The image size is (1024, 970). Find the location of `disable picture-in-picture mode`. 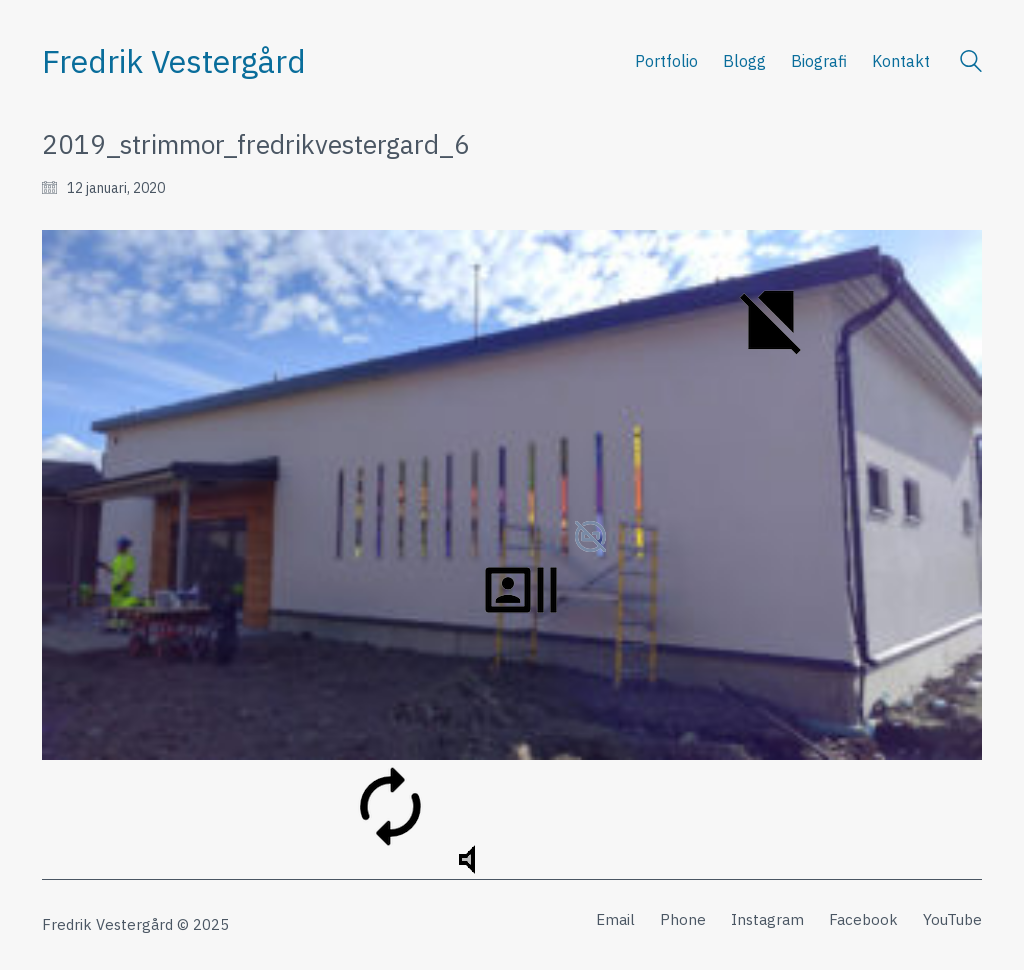

disable picture-in-picture mode is located at coordinates (590, 536).